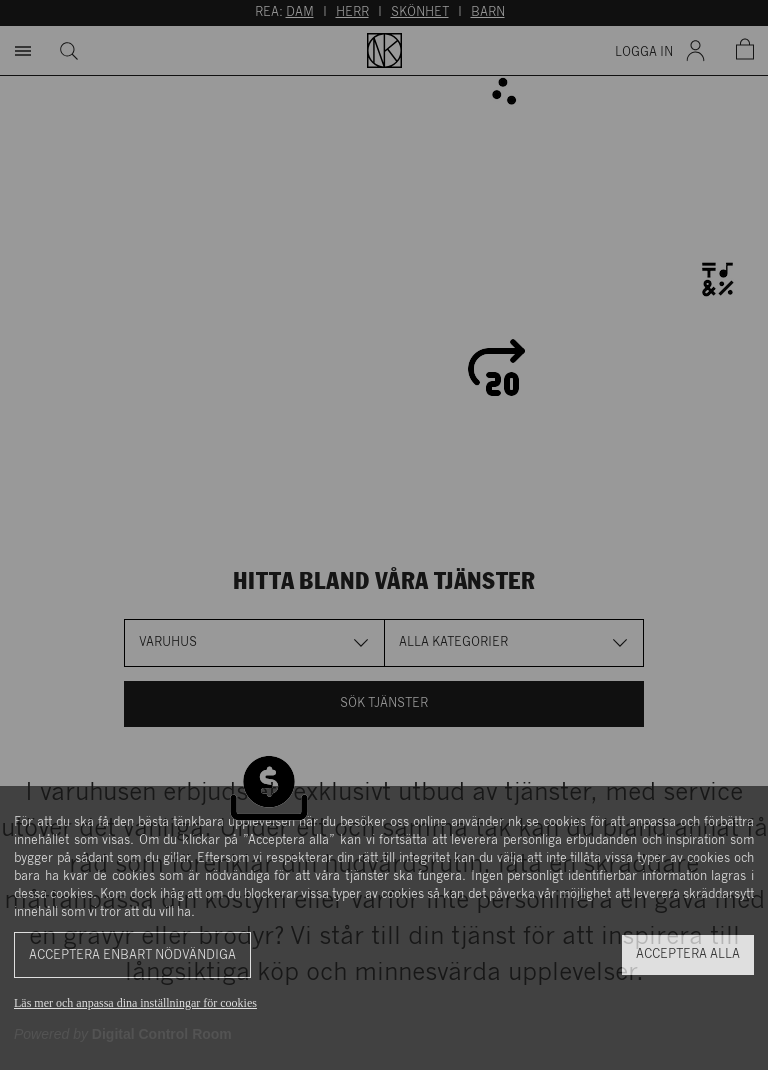  I want to click on skip forward 20 seconds, so click(498, 369).